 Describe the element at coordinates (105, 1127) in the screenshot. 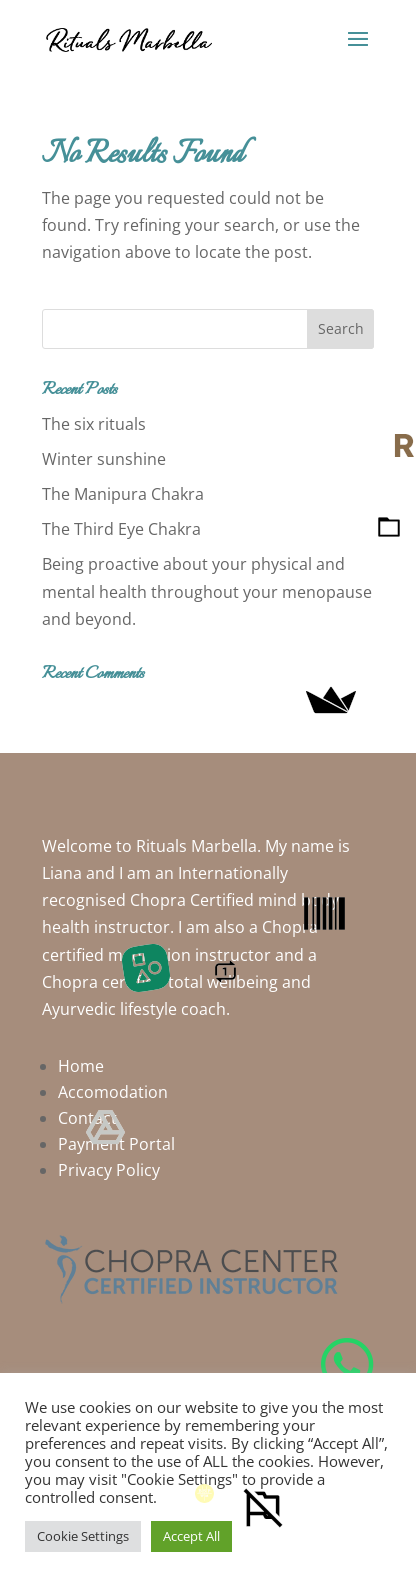

I see `open Google Drive` at that location.